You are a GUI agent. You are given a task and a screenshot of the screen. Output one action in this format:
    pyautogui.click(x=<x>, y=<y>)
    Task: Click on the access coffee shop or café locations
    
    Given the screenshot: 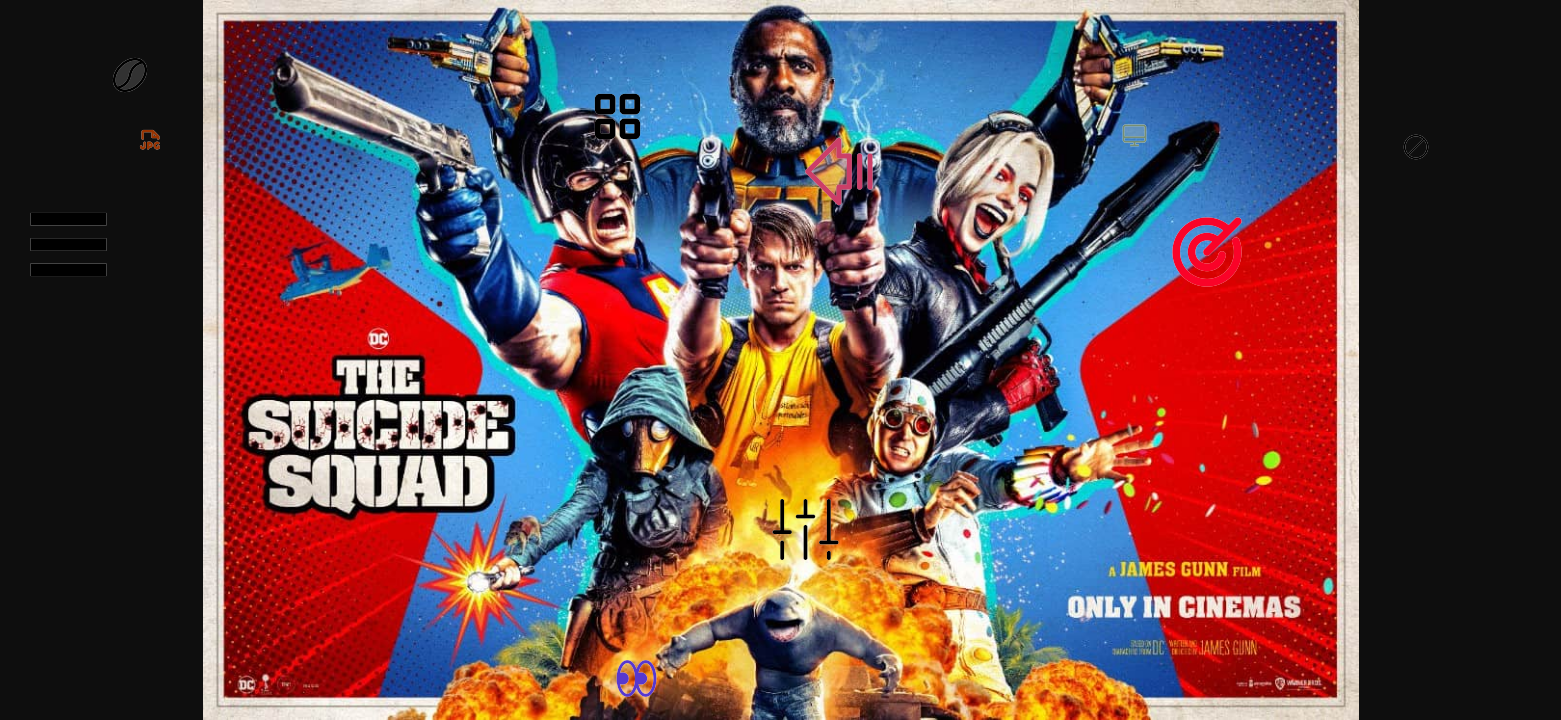 What is the action you would take?
    pyautogui.click(x=130, y=75)
    